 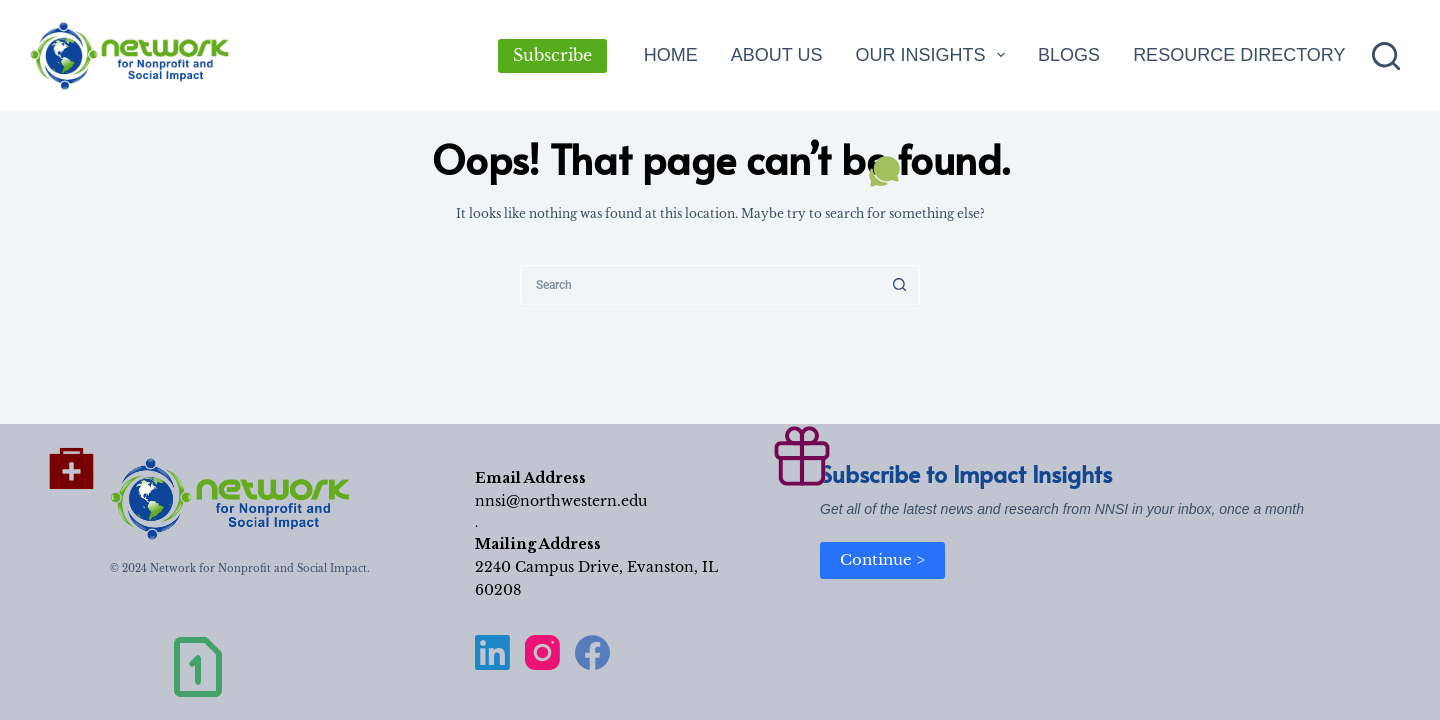 What do you see at coordinates (71, 468) in the screenshot?
I see `access health or medical features` at bounding box center [71, 468].